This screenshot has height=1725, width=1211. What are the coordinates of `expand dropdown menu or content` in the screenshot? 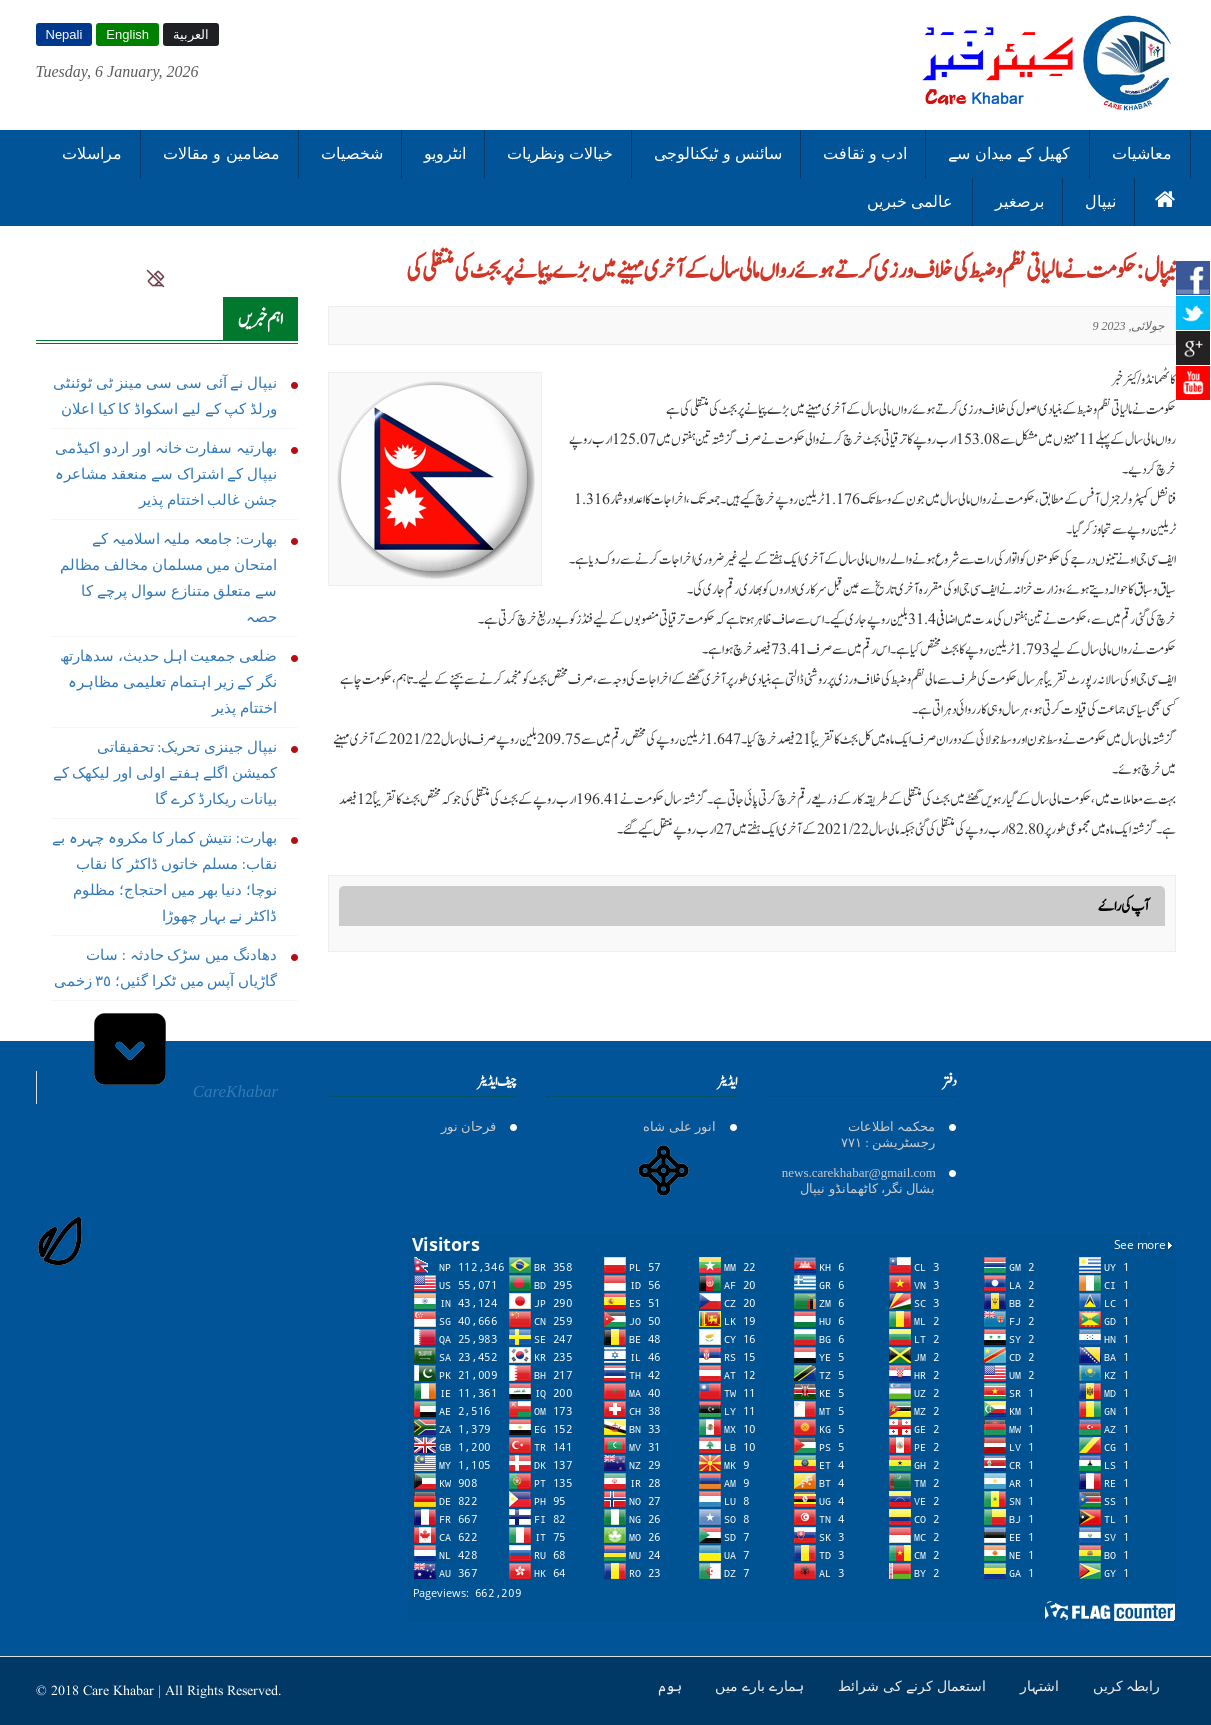 It's located at (130, 1049).